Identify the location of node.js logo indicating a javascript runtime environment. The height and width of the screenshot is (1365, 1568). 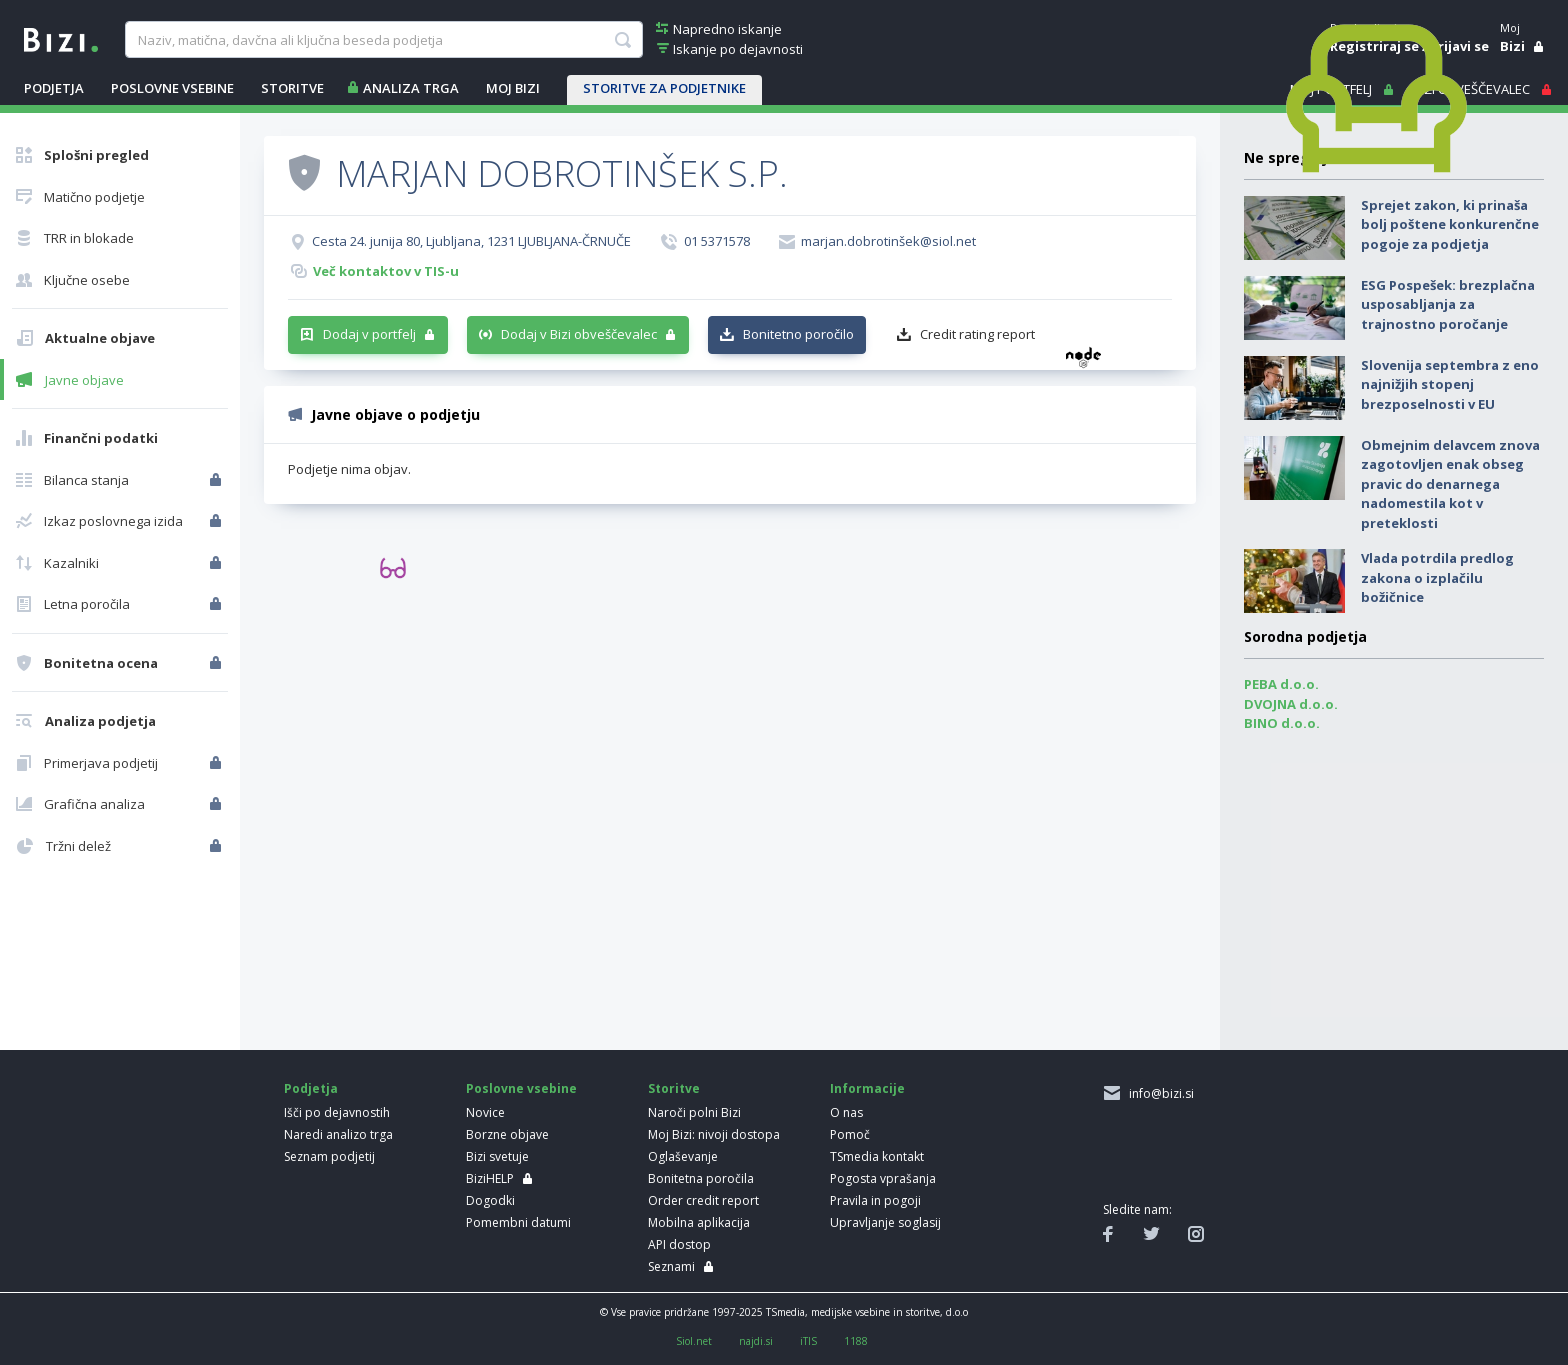
(1083, 357).